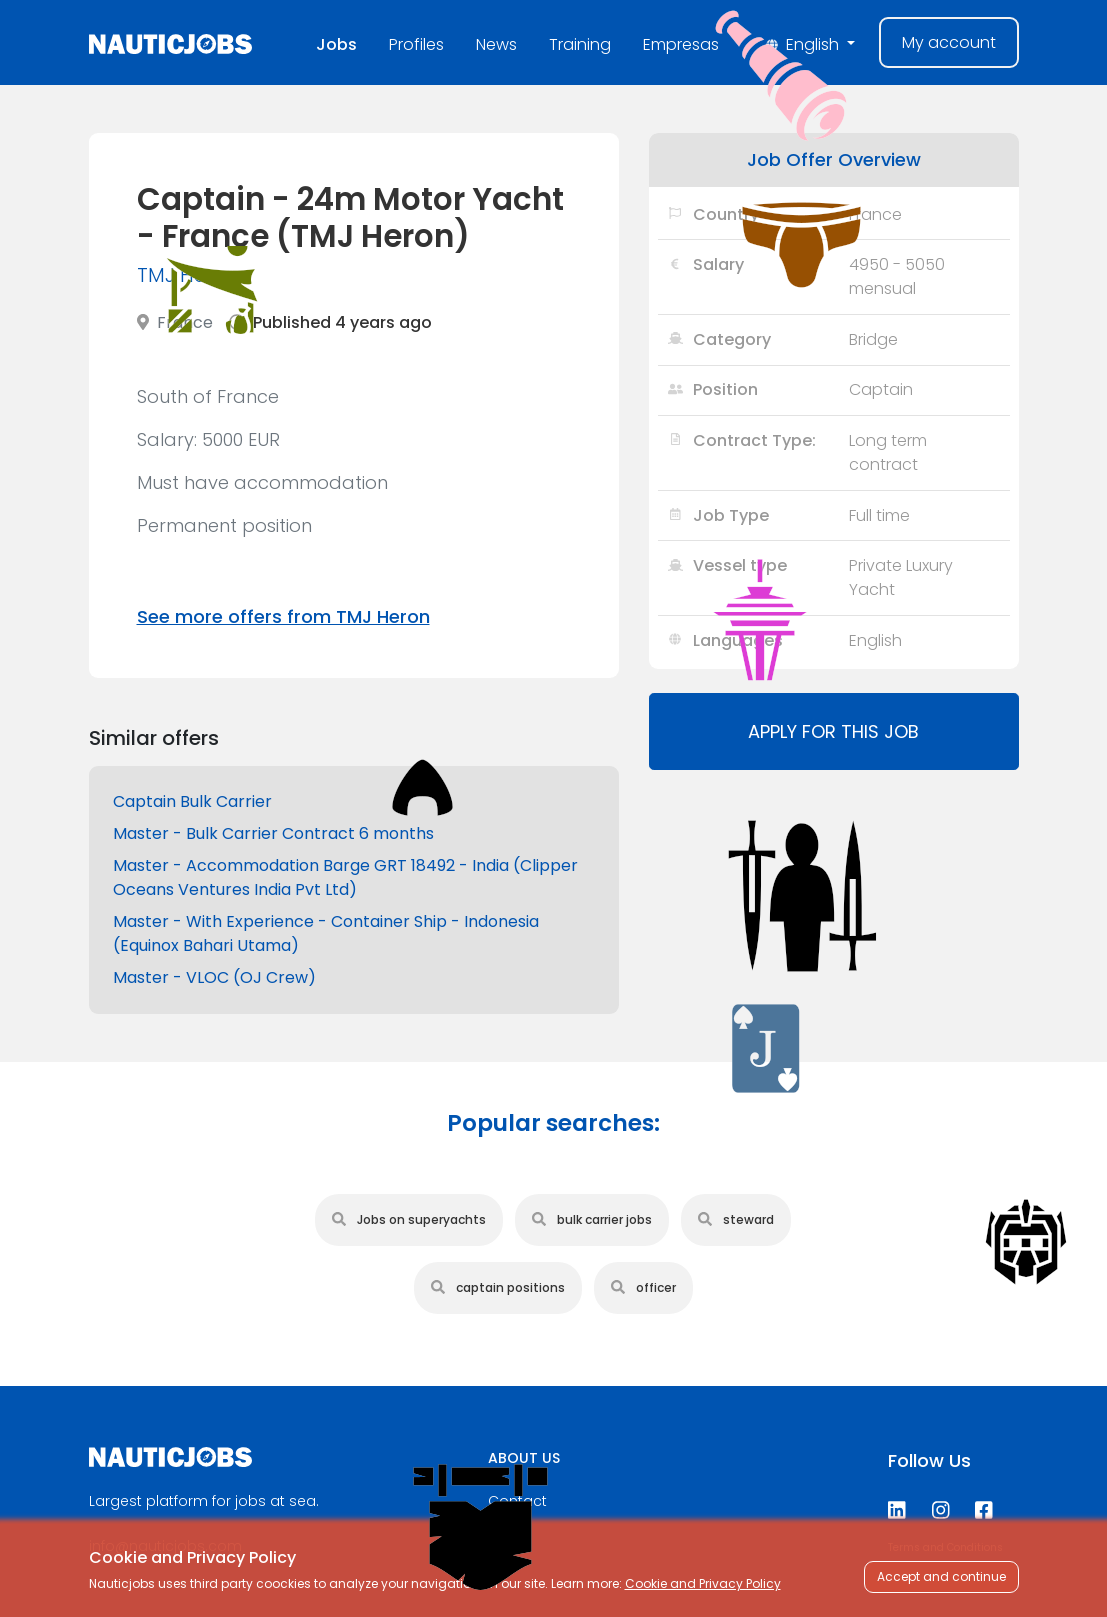 This screenshot has height=1617, width=1107. Describe the element at coordinates (422, 785) in the screenshot. I see `onigiri or rice ball food item` at that location.